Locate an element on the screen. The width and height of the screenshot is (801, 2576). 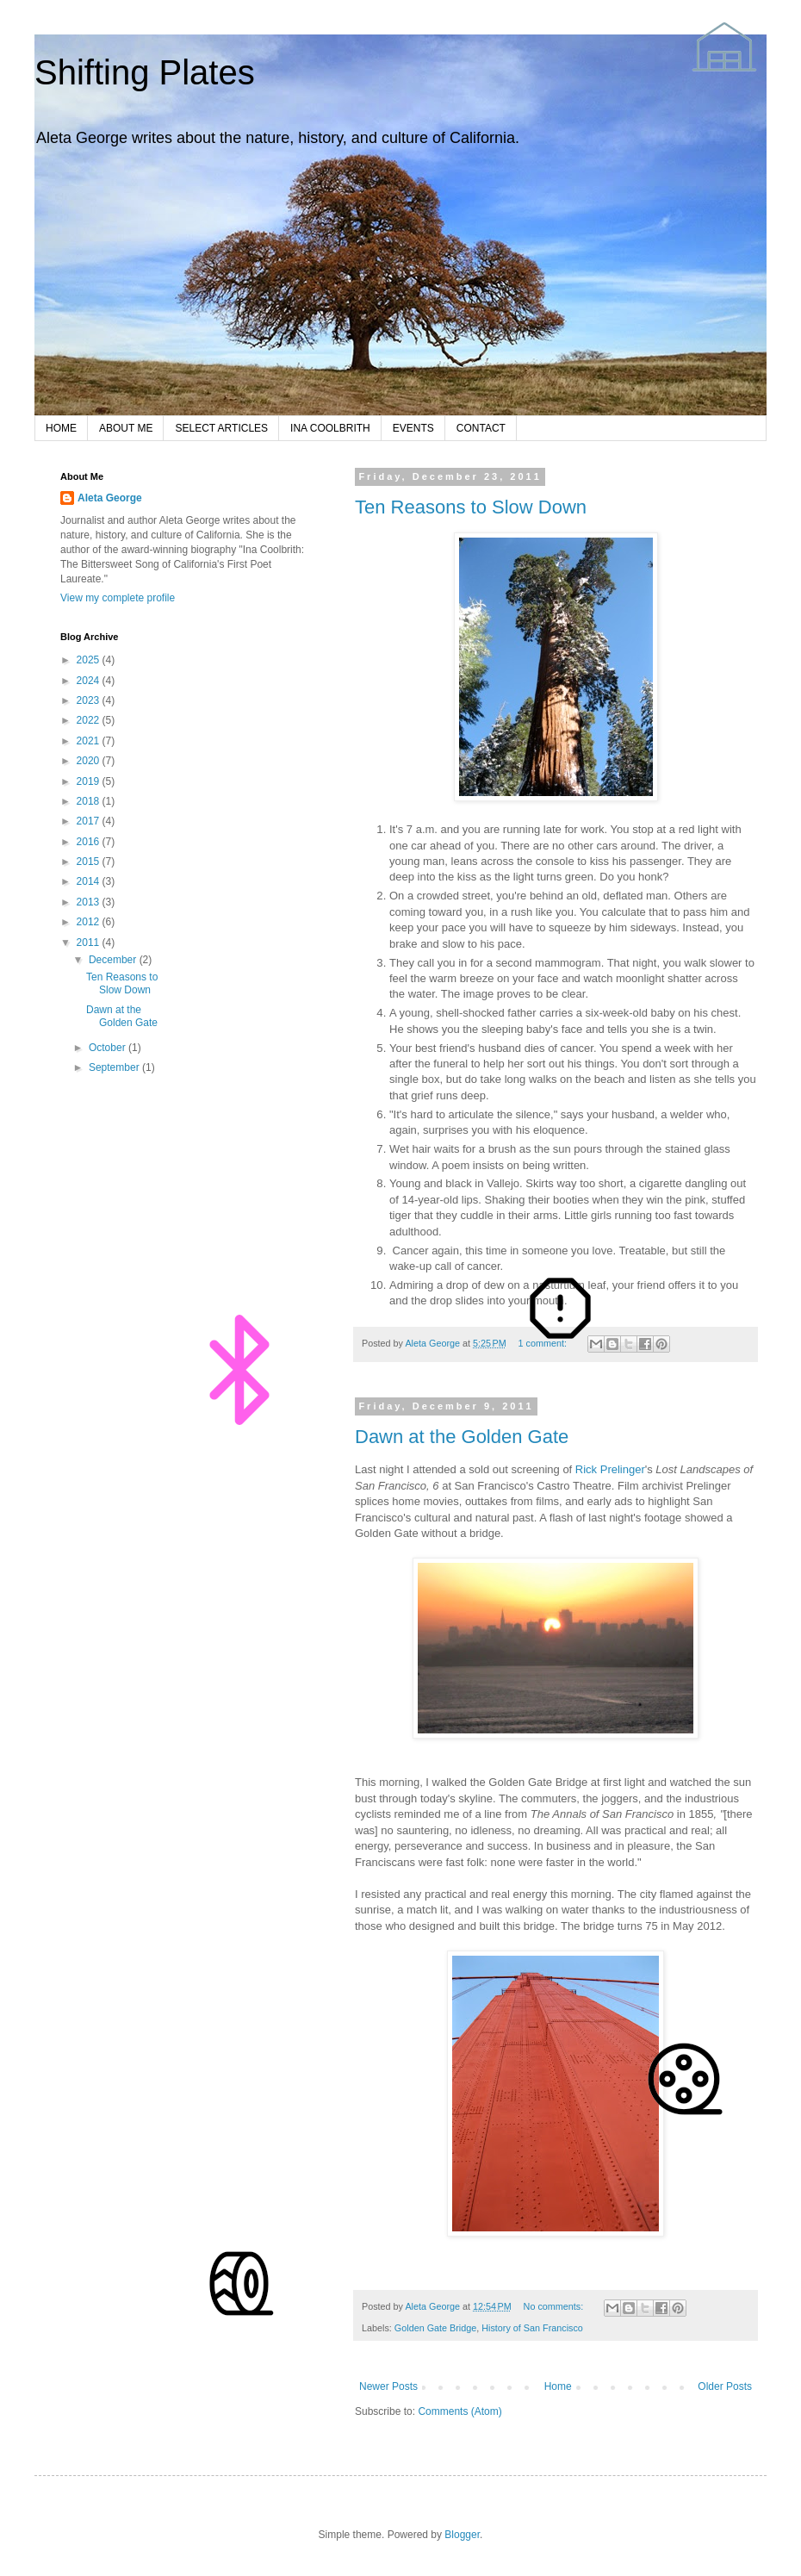
access garage or parking controls is located at coordinates (724, 50).